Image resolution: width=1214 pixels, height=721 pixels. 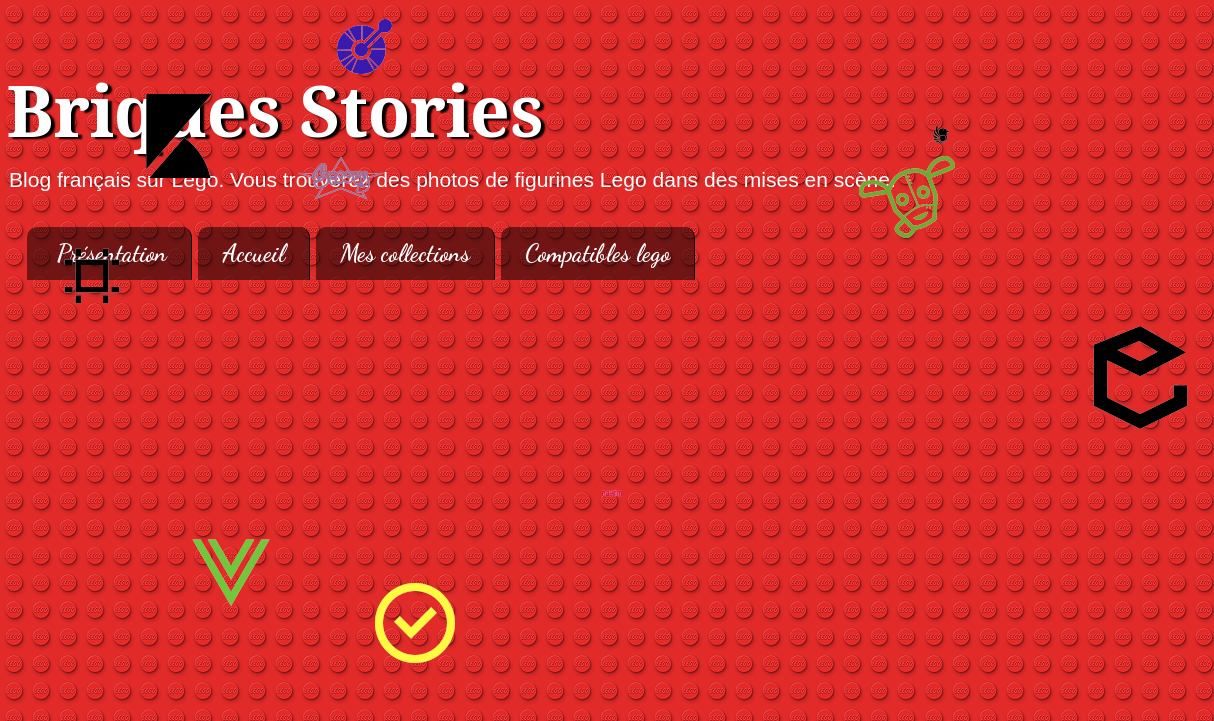 I want to click on indicates a completed or successful action, so click(x=415, y=623).